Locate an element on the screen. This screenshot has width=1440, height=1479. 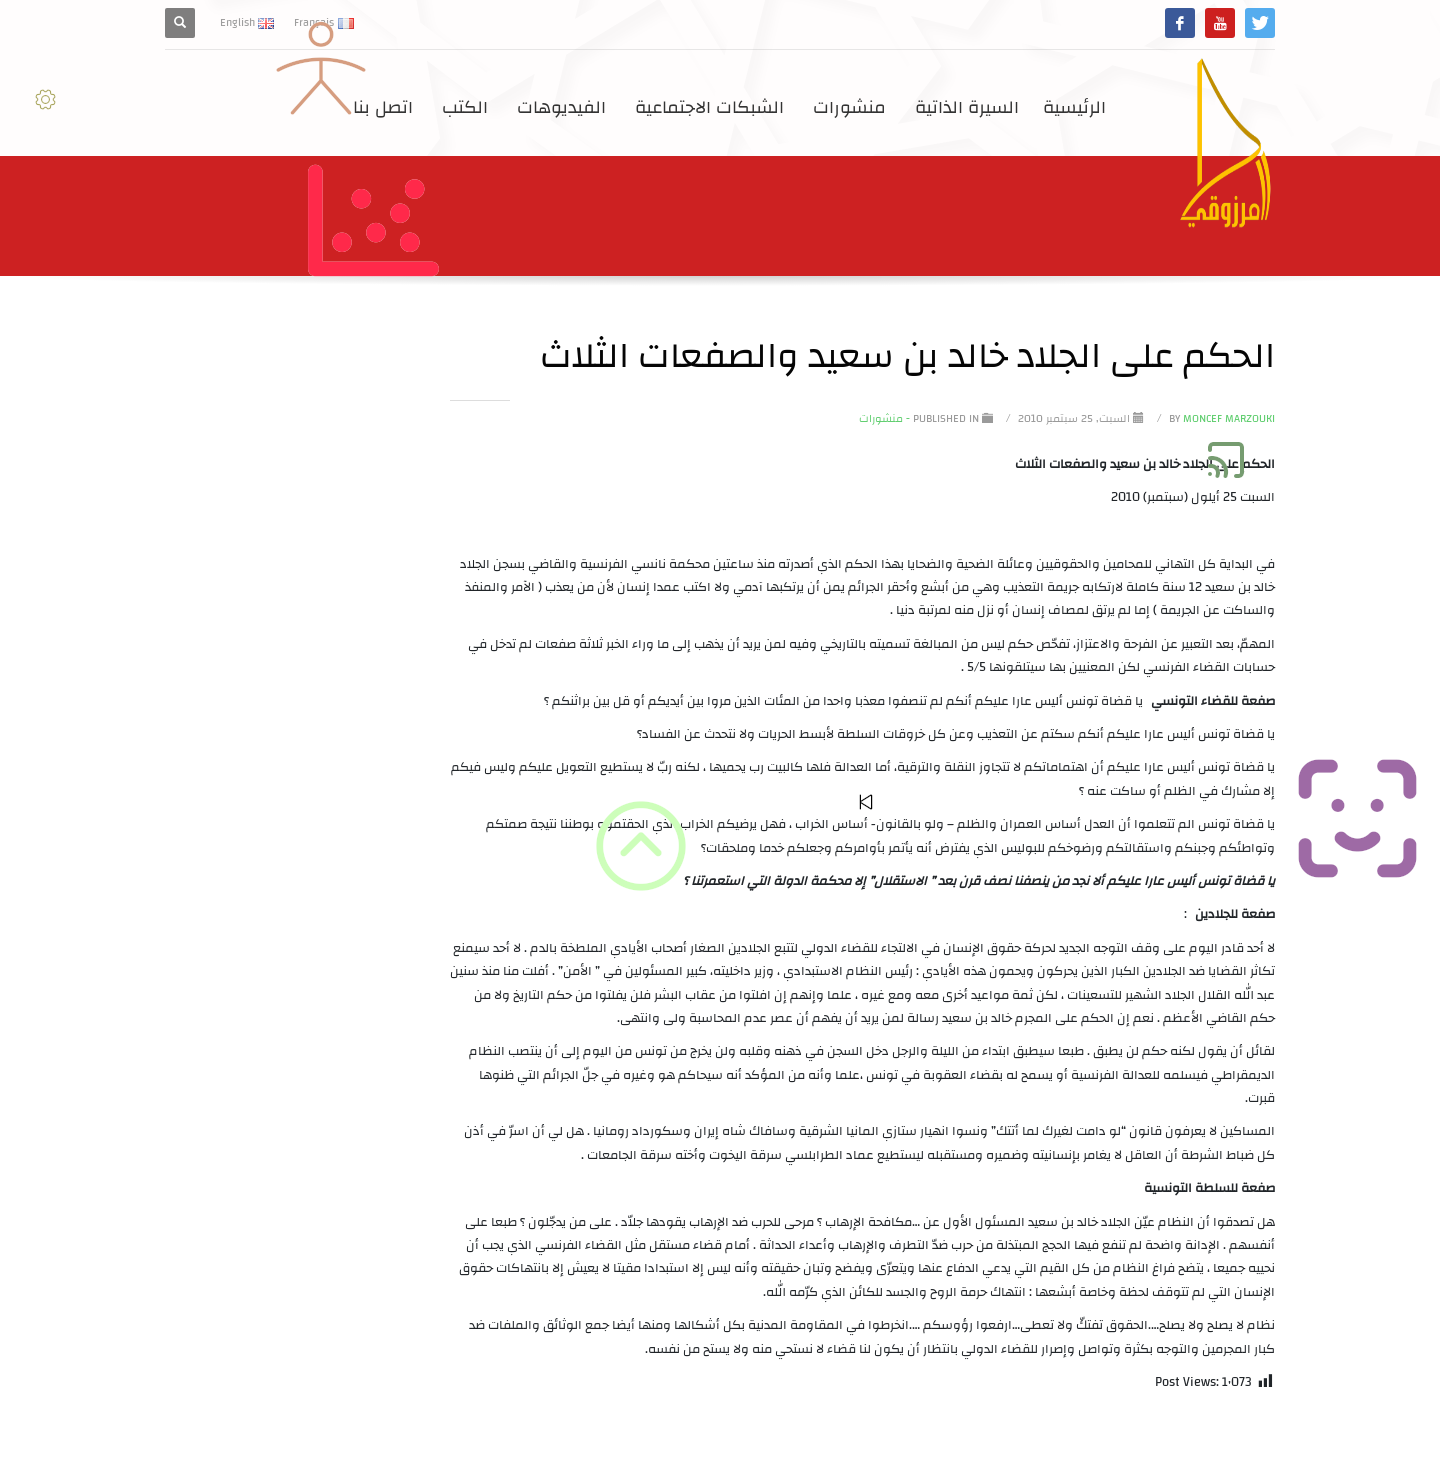
view scatter plot data visualization is located at coordinates (373, 220).